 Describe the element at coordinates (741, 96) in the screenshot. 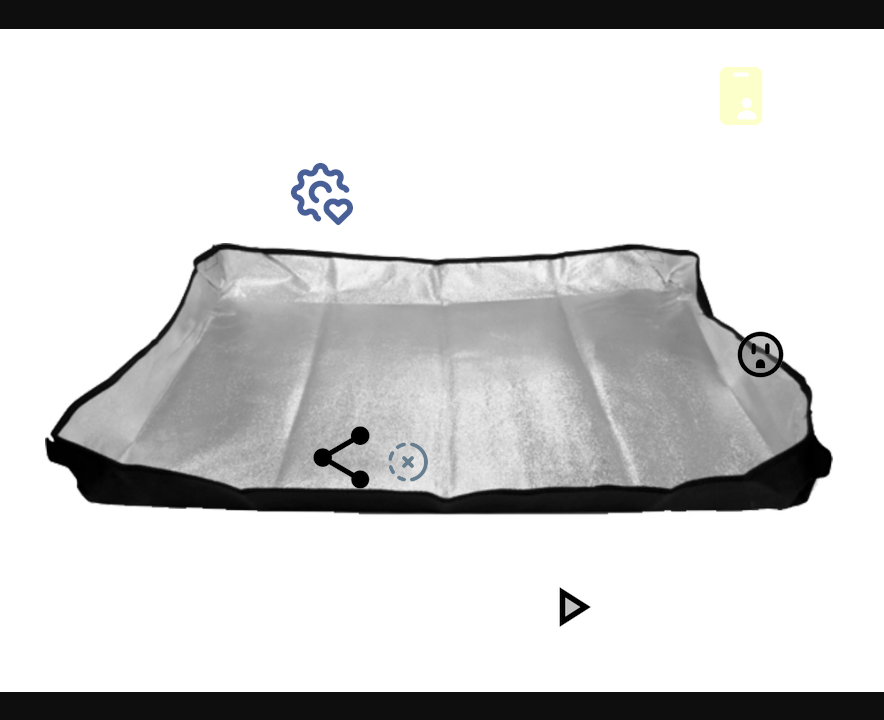

I see `view your profile or ID information` at that location.